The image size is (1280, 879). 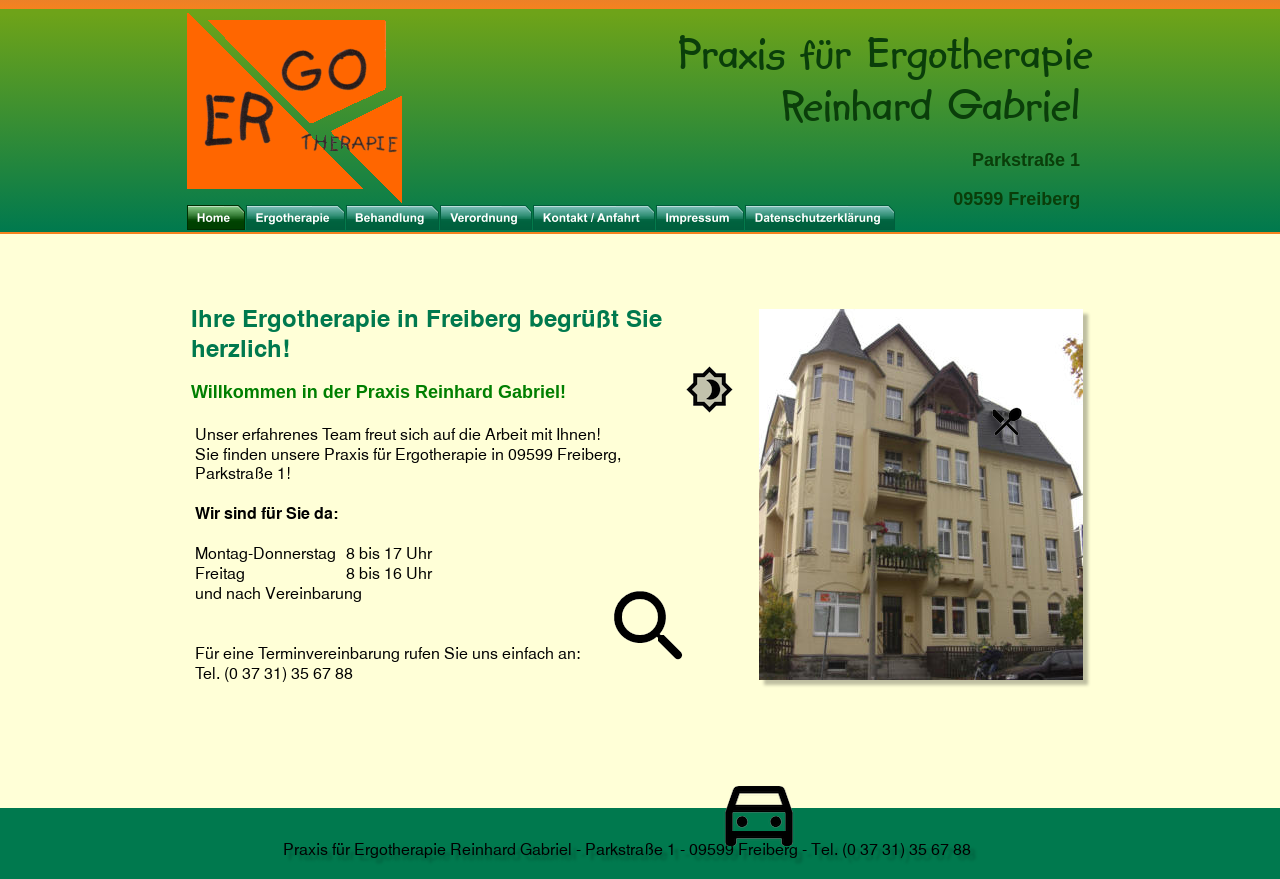 What do you see at coordinates (709, 389) in the screenshot?
I see `toggle dark mode or night theme` at bounding box center [709, 389].